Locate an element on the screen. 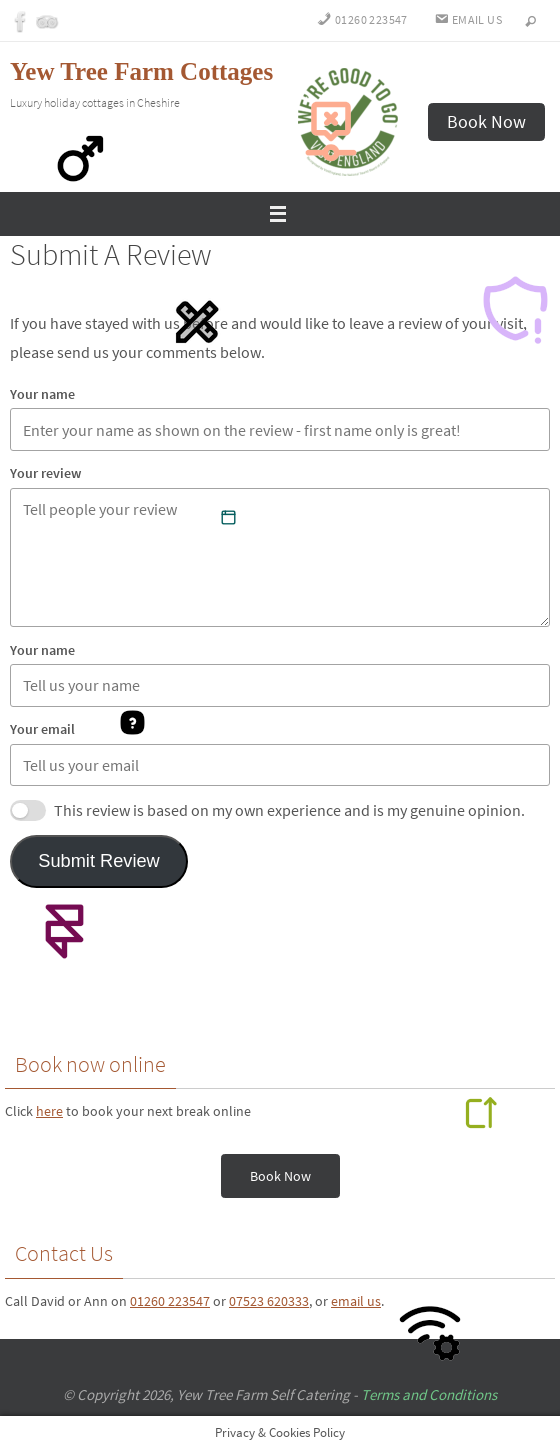 Image resolution: width=560 pixels, height=1450 pixels. security warning or alert detected is located at coordinates (515, 308).